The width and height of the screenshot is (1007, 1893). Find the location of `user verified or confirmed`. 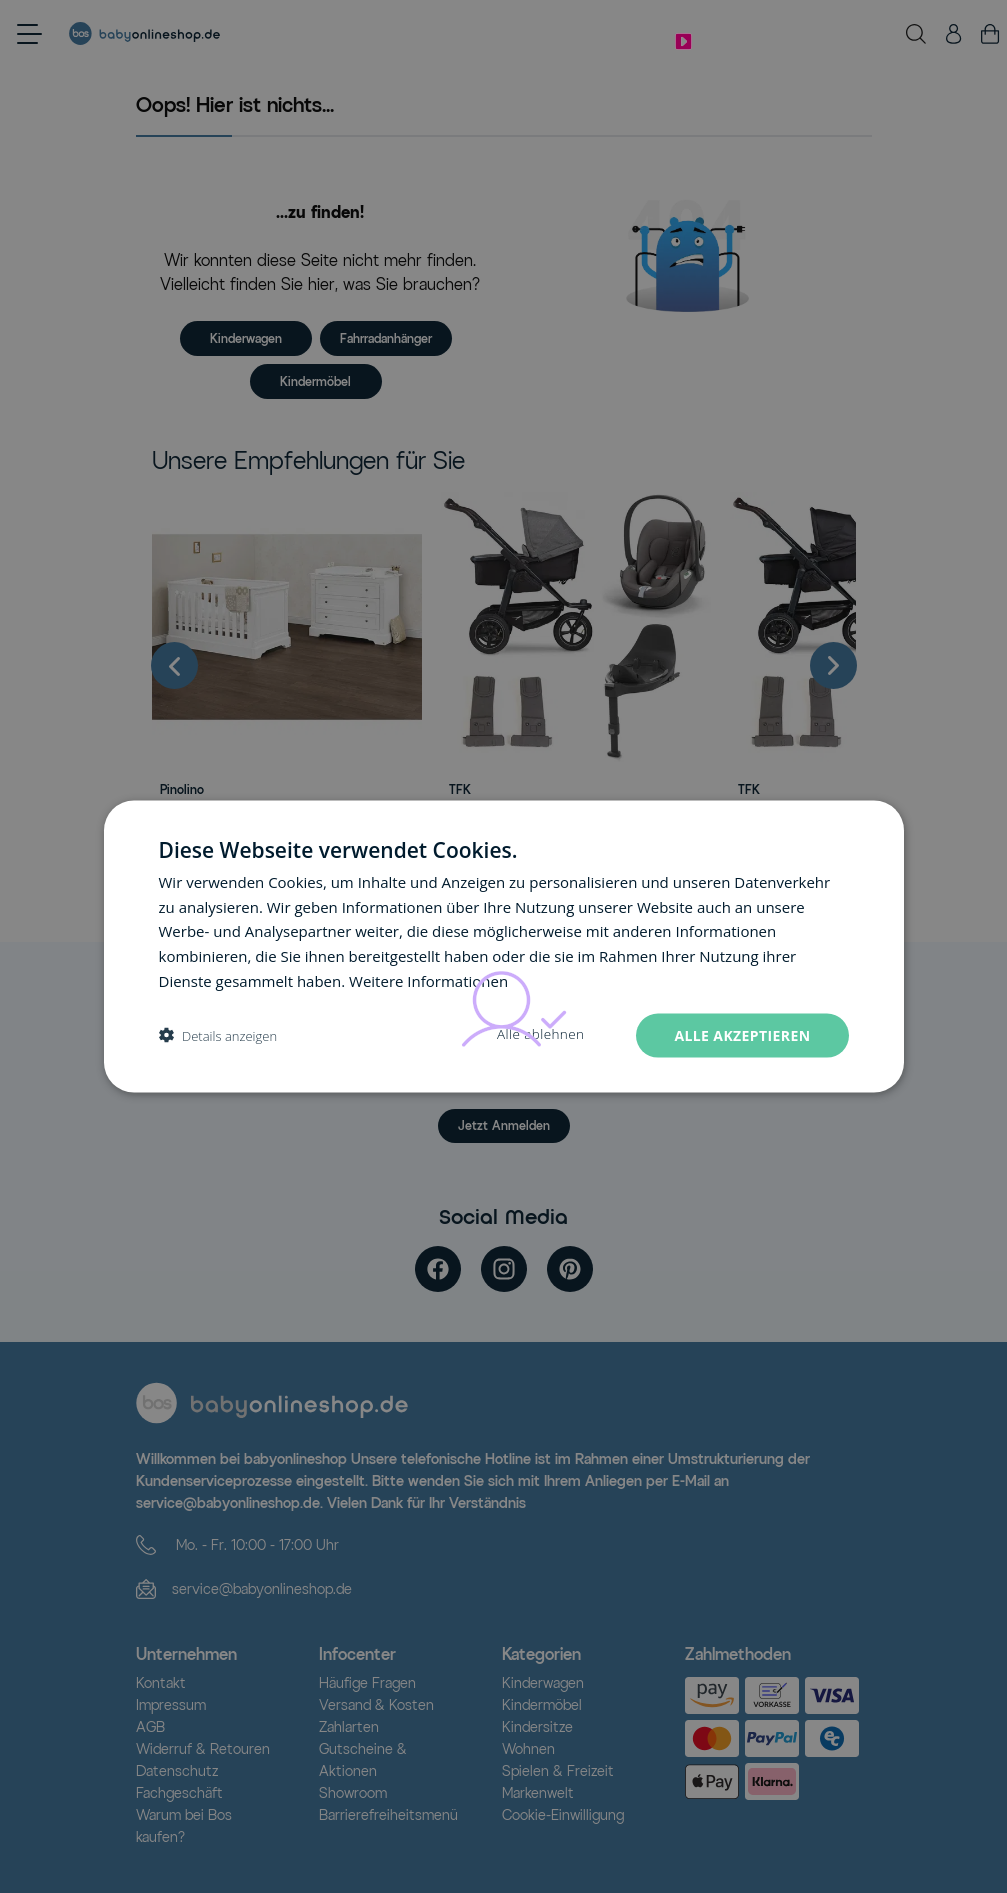

user verified or confirmed is located at coordinates (510, 1012).